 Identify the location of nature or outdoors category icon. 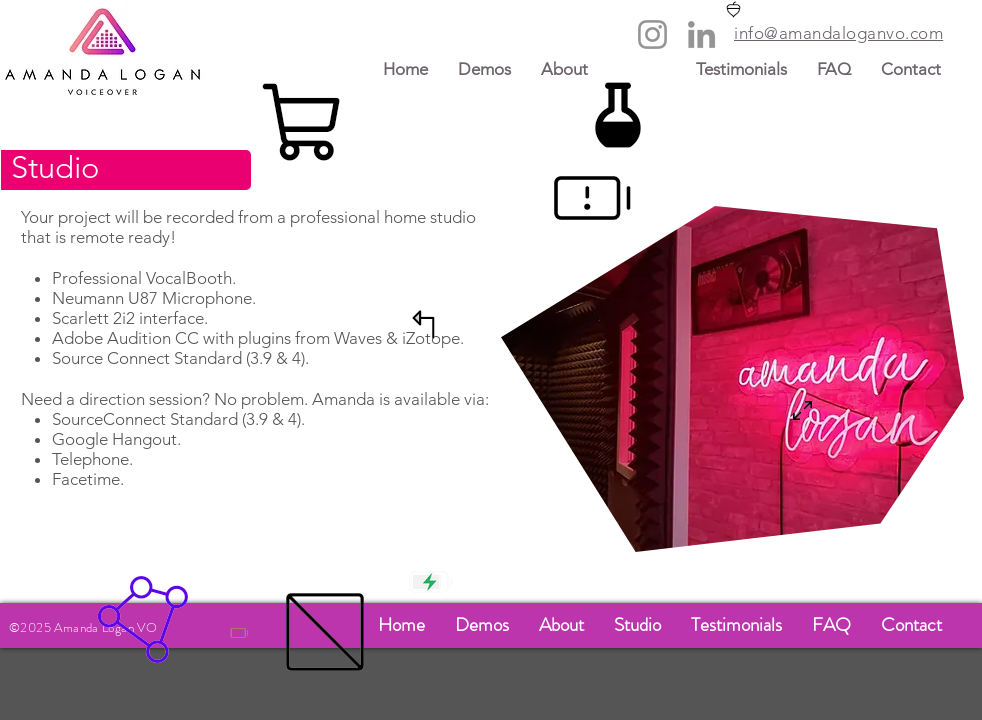
(733, 9).